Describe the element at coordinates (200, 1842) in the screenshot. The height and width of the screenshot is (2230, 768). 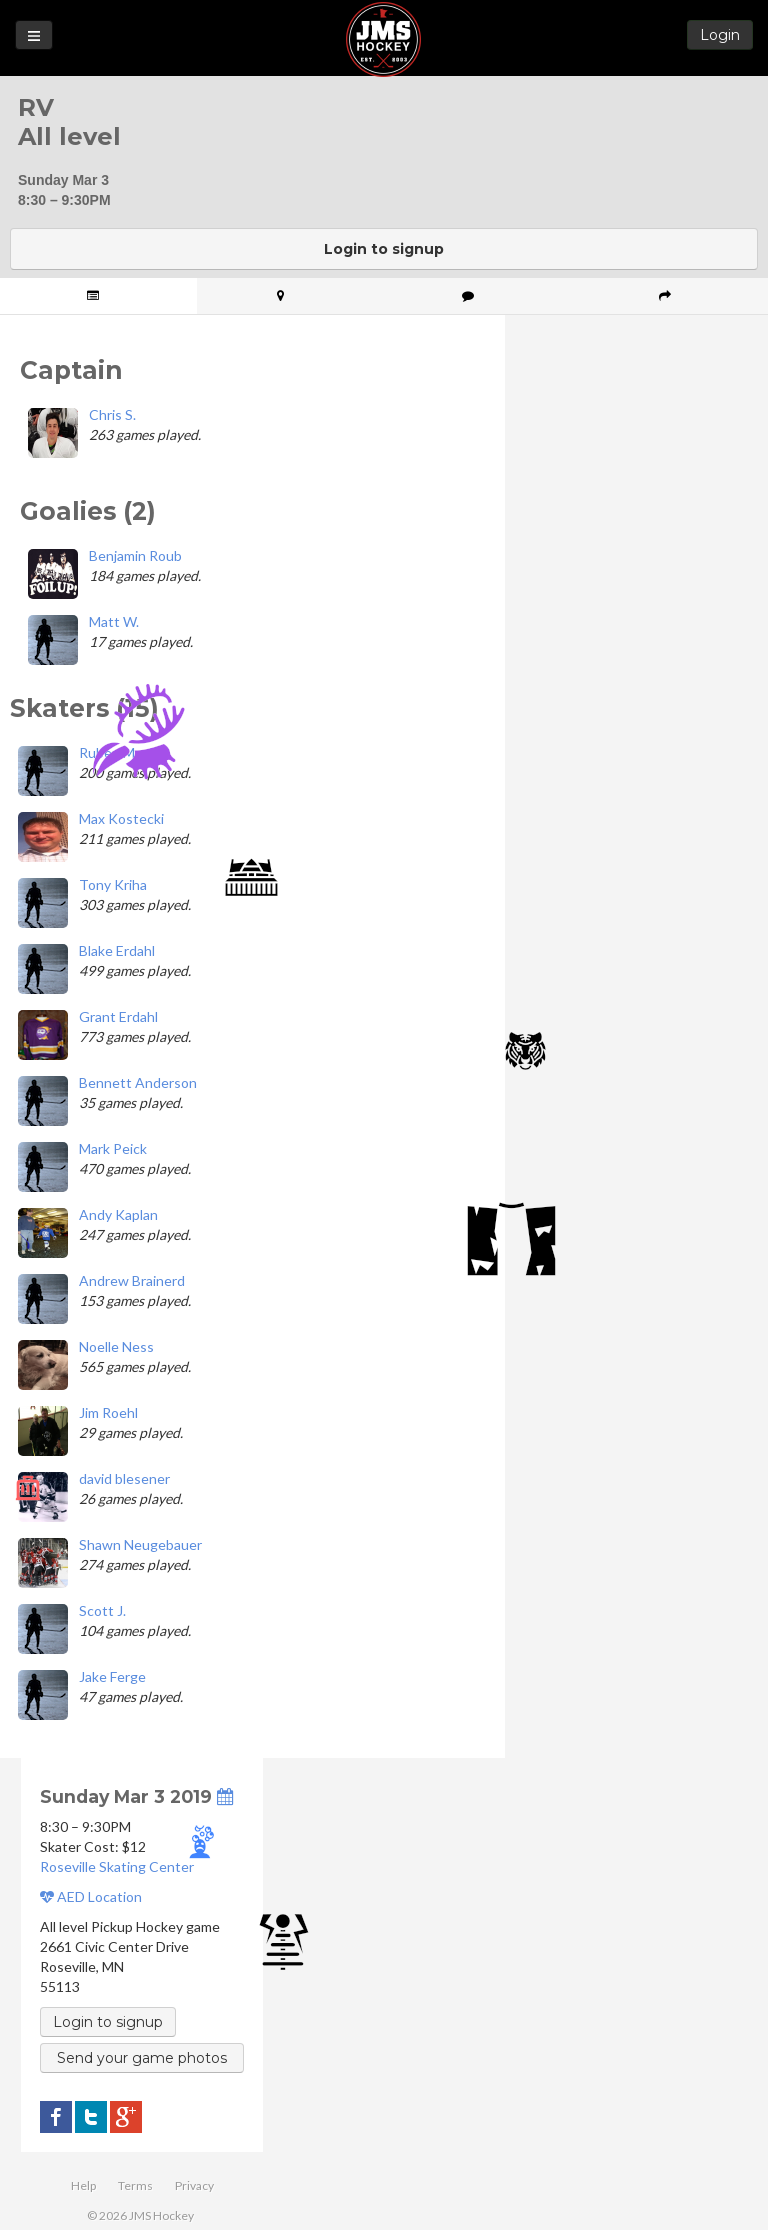
I see `indicates player is drowning or taking water damage` at that location.